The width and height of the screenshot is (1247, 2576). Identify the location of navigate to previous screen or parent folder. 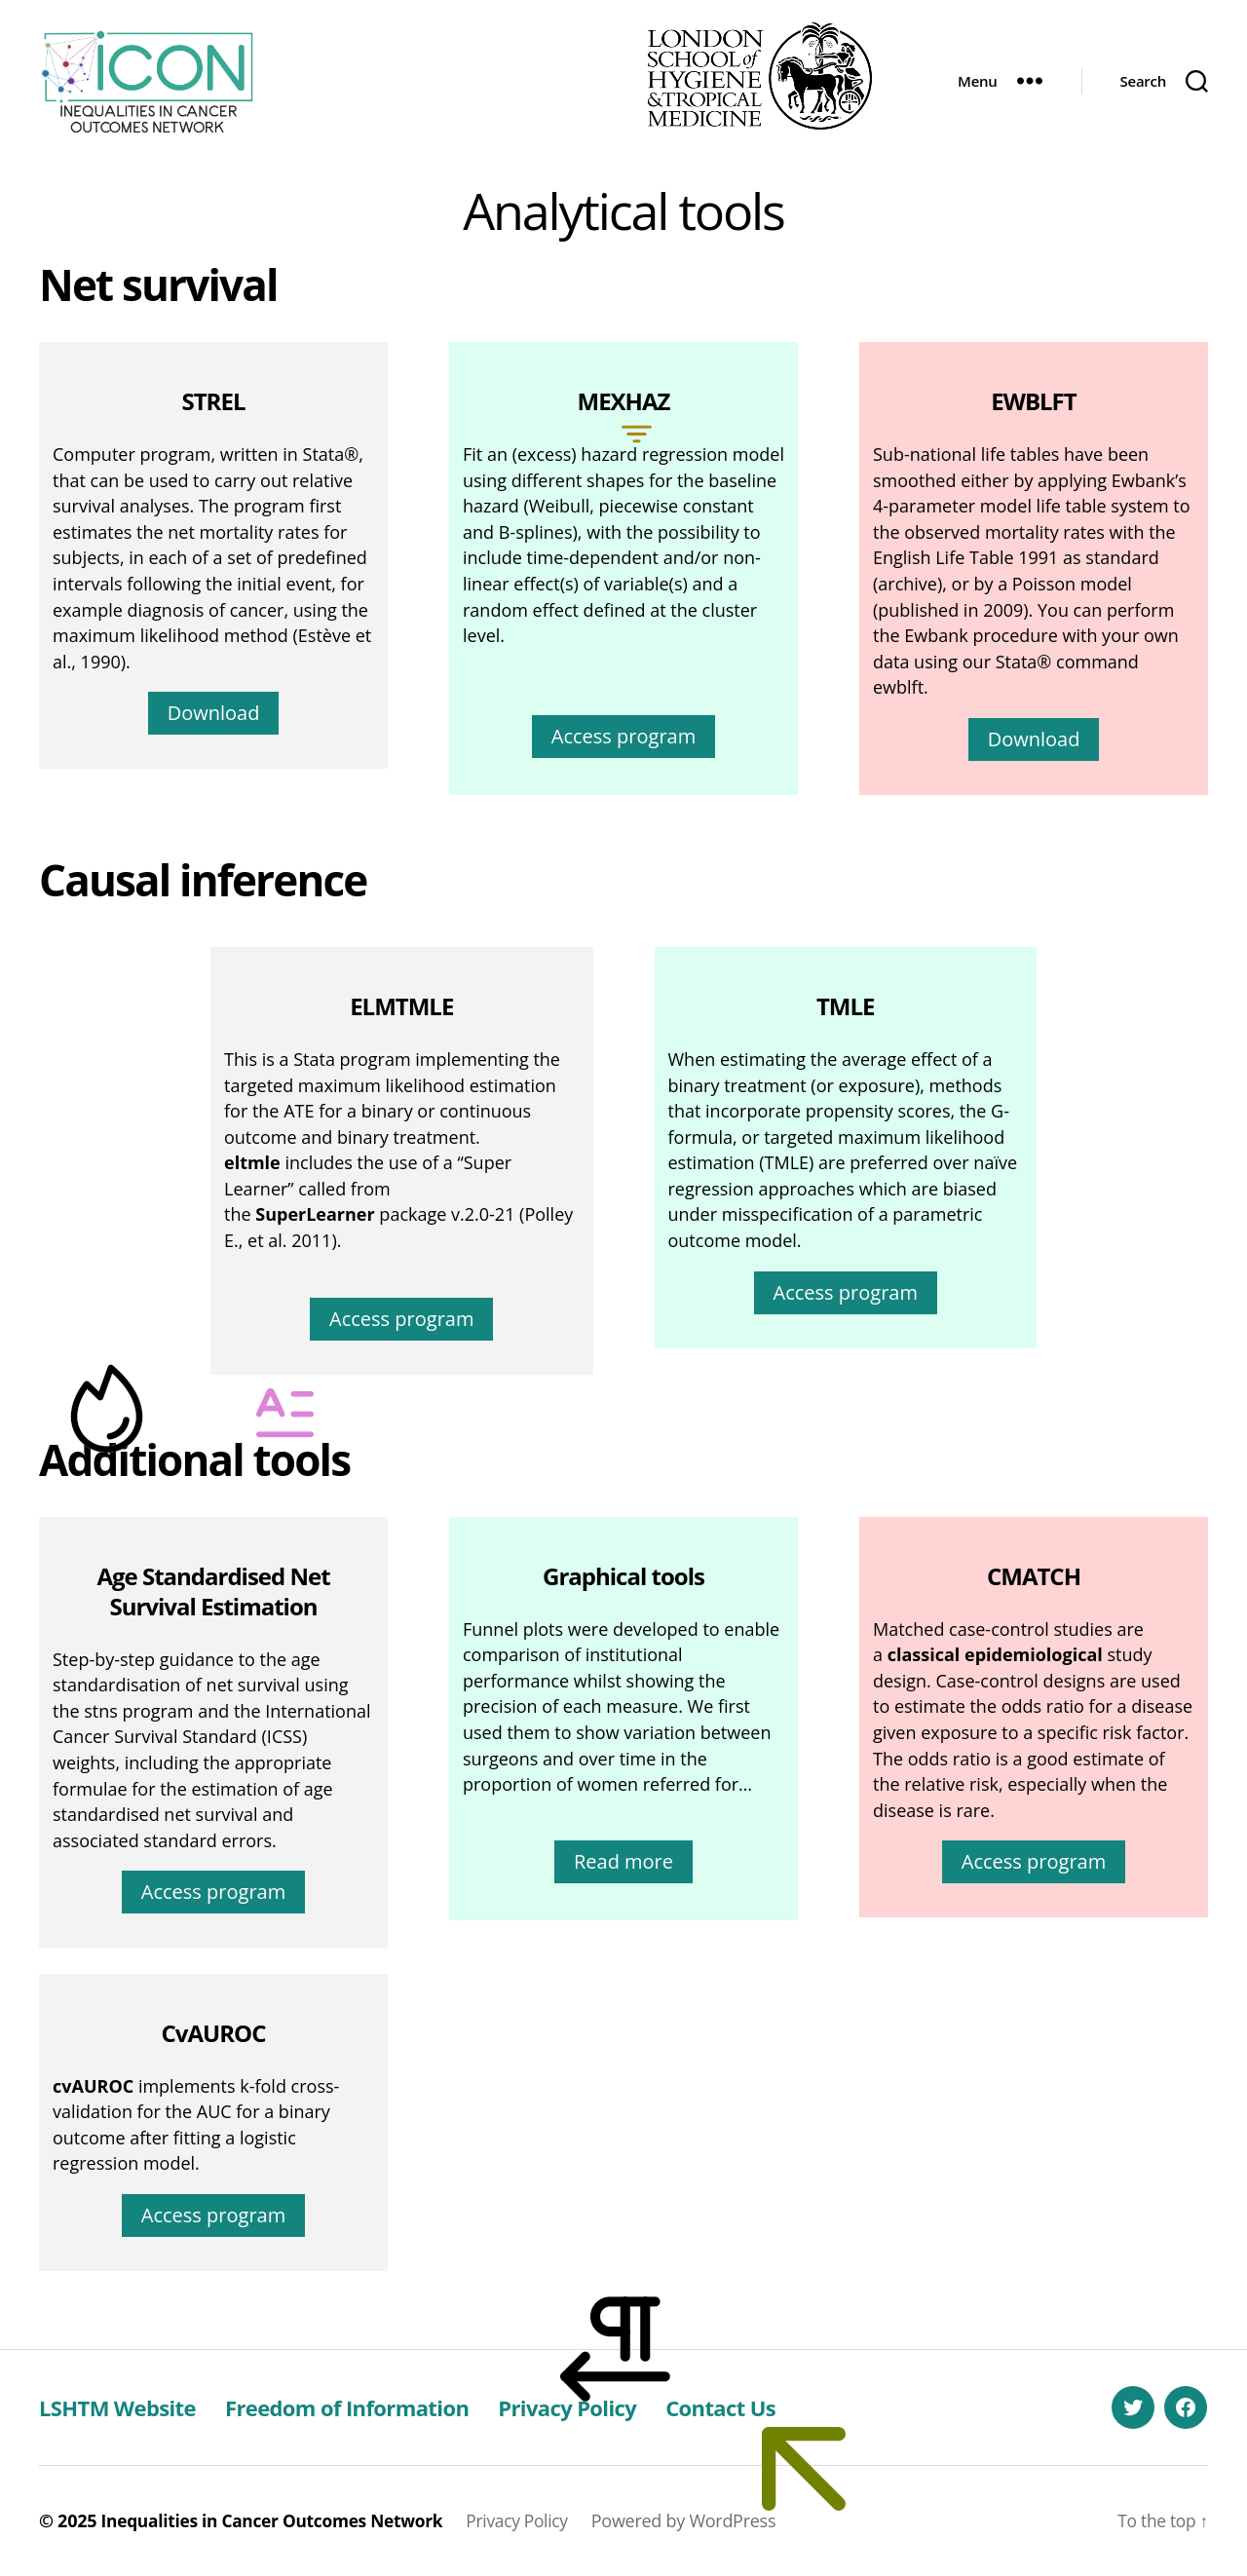
(804, 2469).